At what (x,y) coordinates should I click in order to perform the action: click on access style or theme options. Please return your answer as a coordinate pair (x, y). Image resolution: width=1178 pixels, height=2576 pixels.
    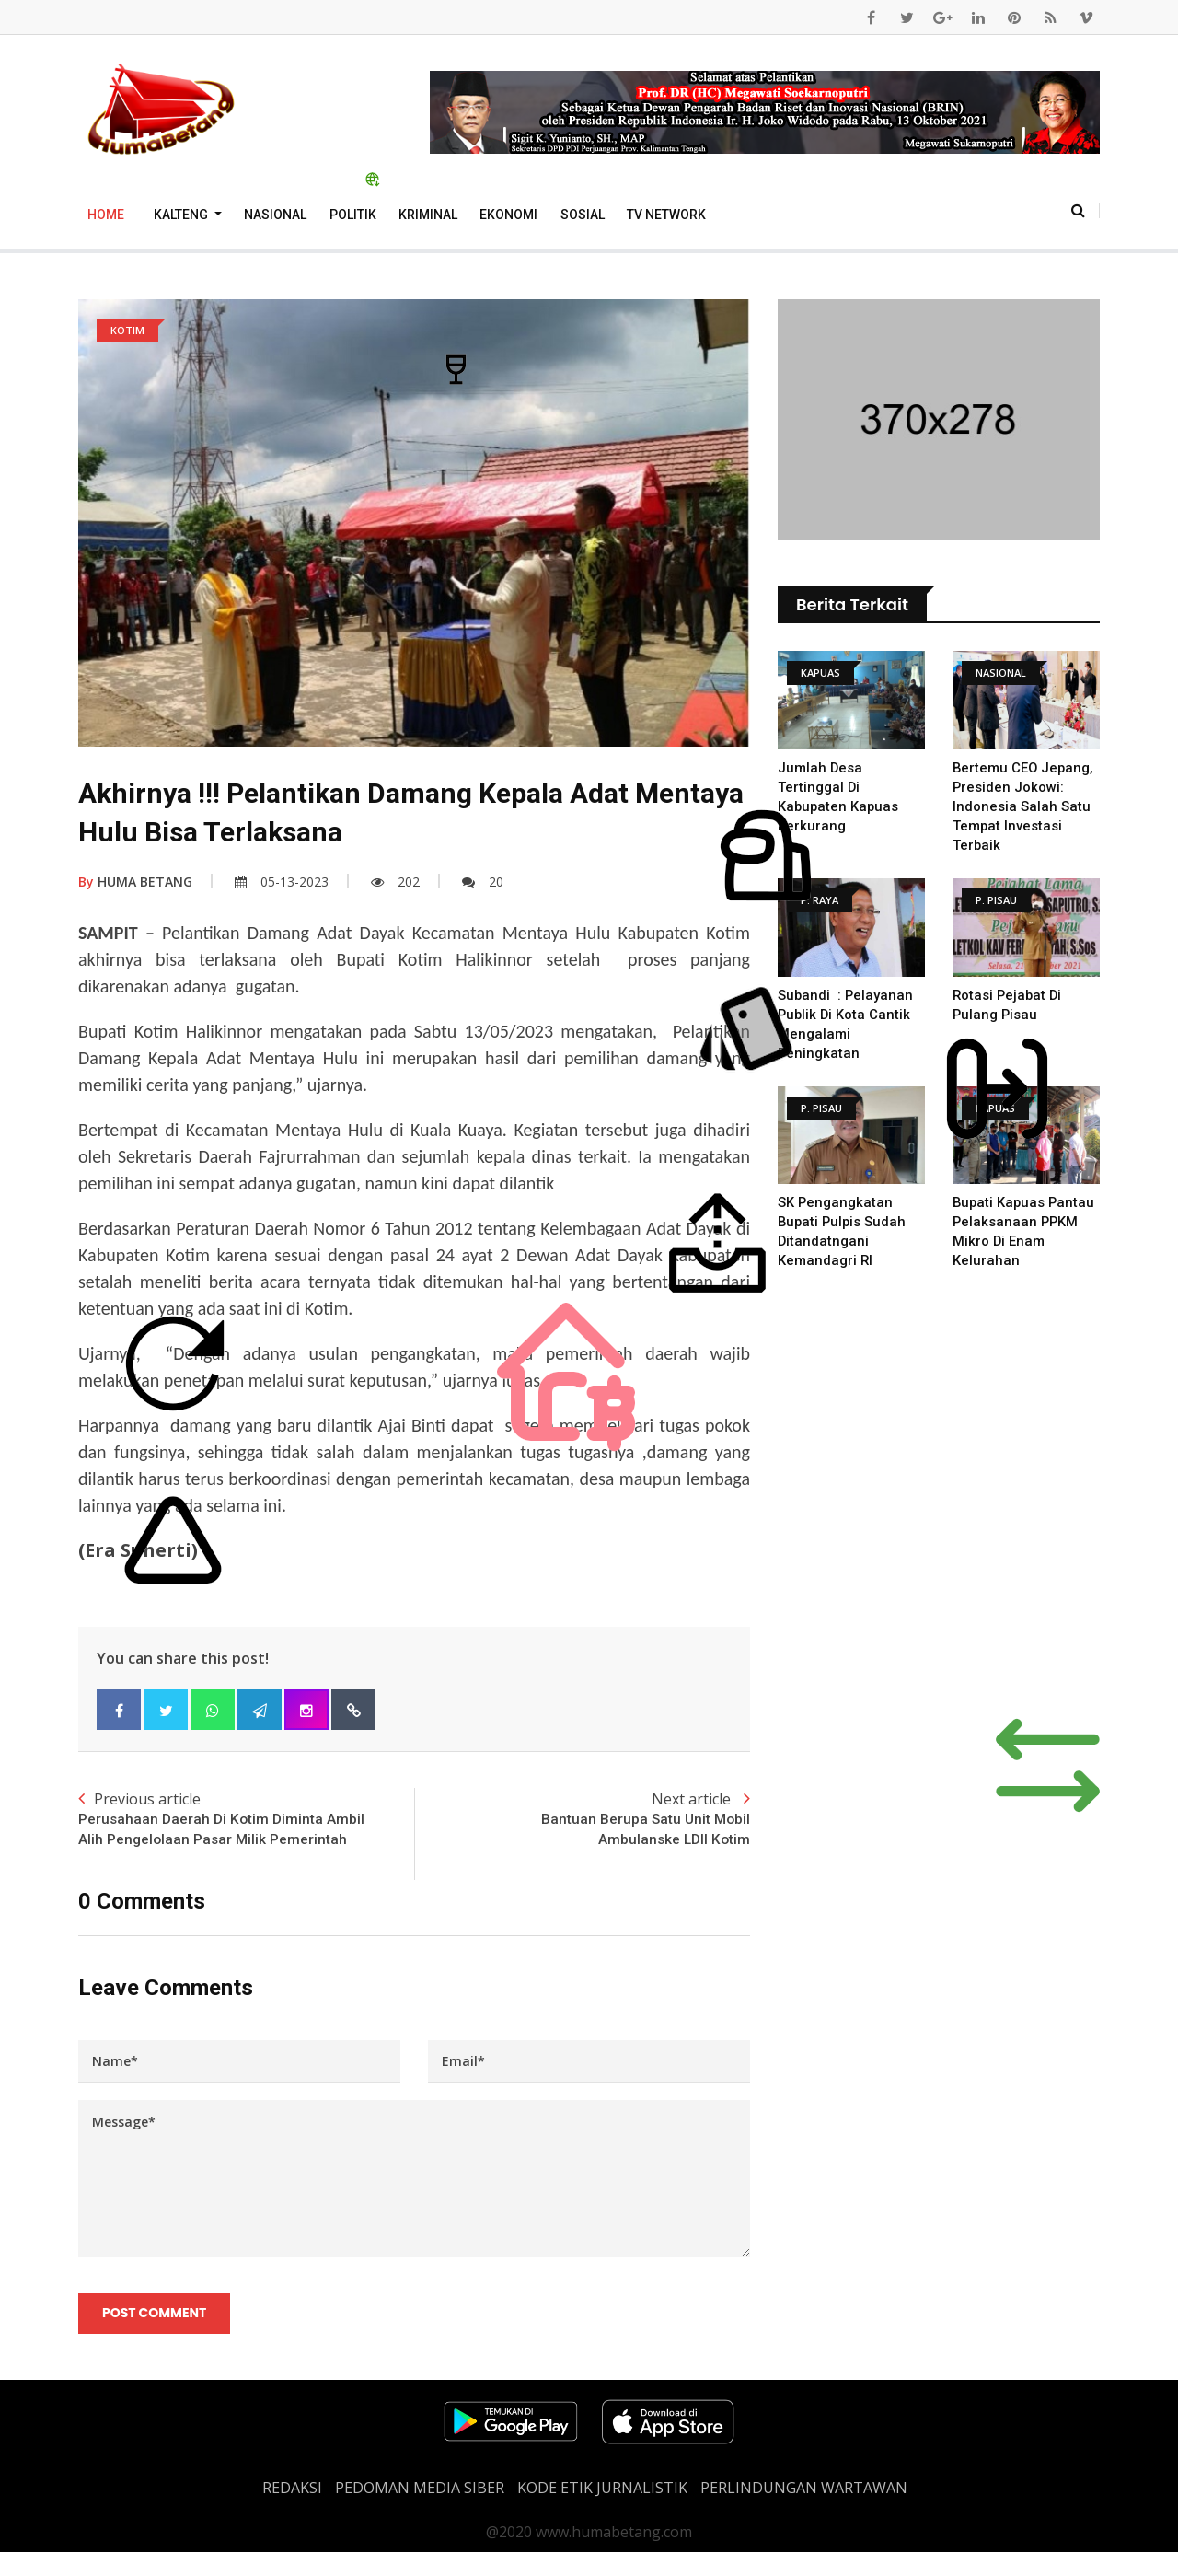
    Looking at the image, I should click on (747, 1027).